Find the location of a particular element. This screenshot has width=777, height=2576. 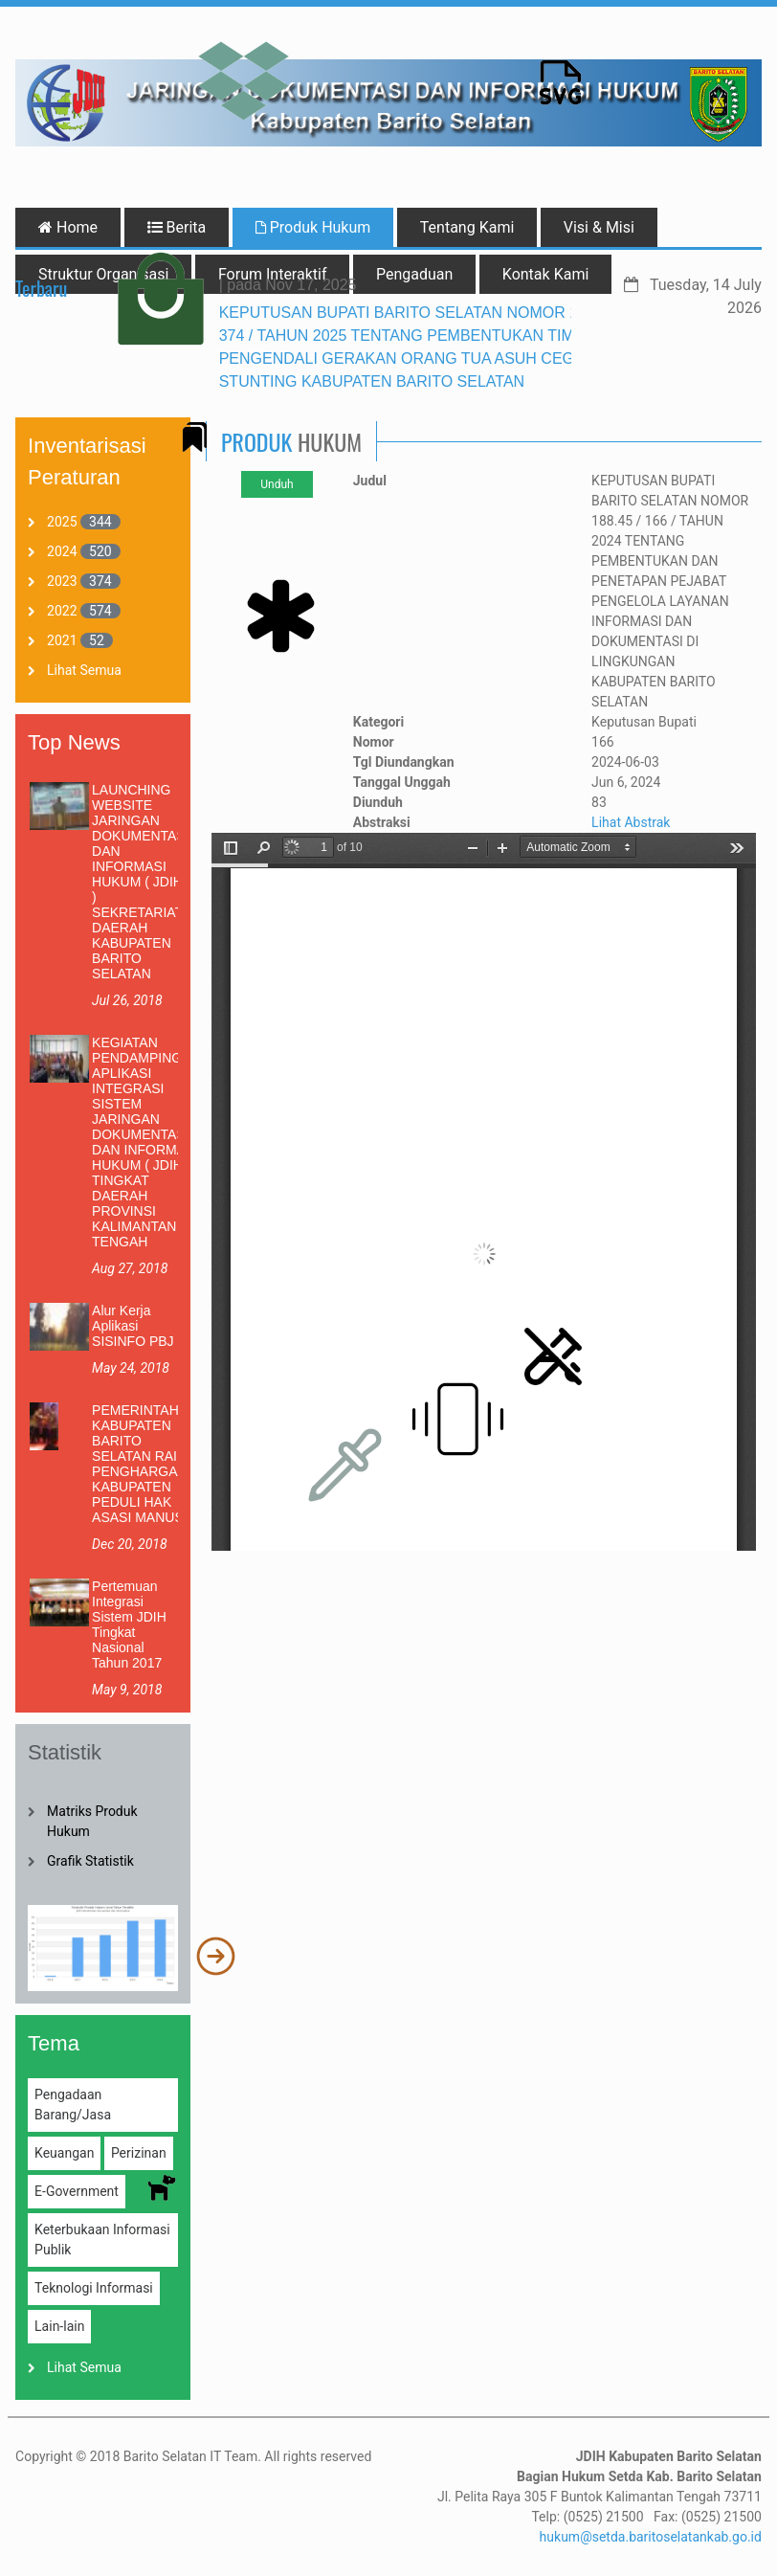

open Dropbox cloud storage is located at coordinates (243, 80).